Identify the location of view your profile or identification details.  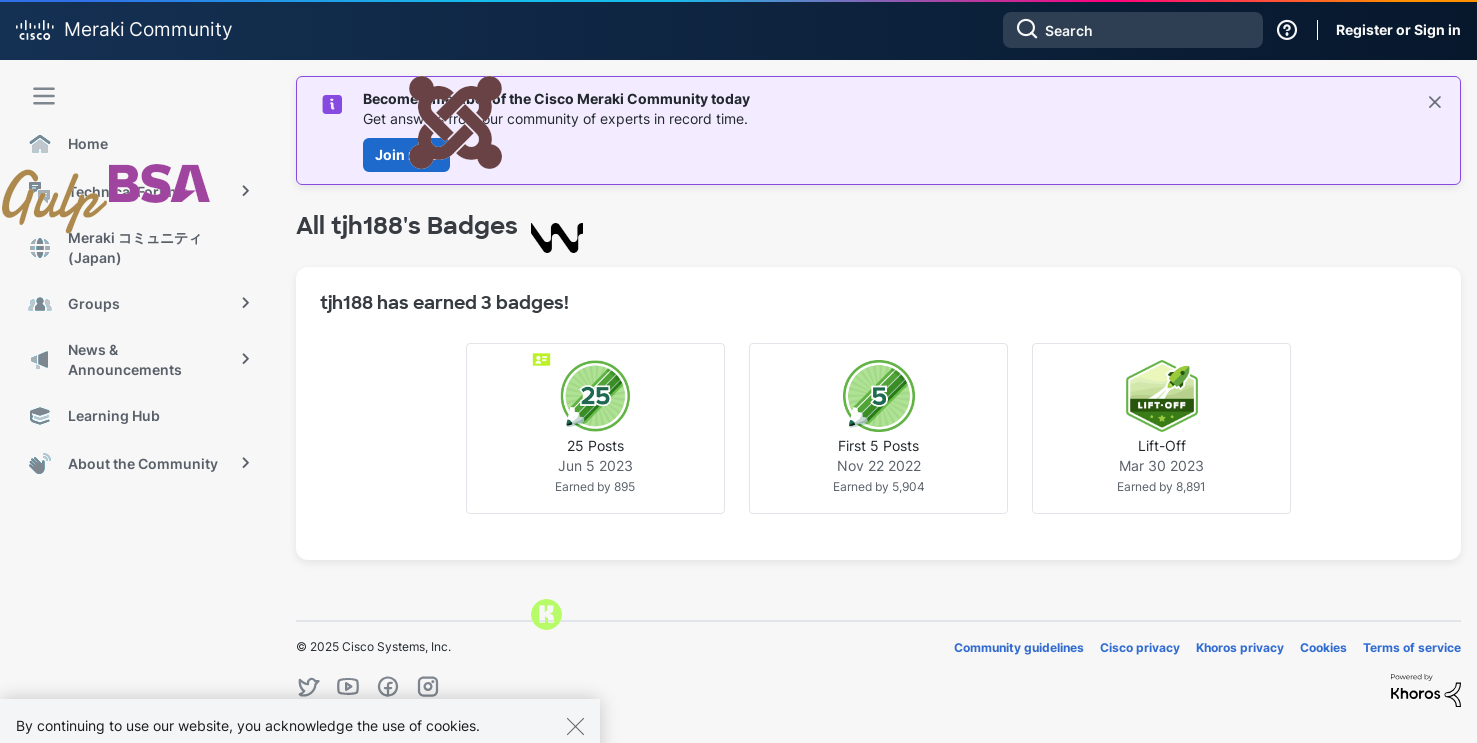
(541, 359).